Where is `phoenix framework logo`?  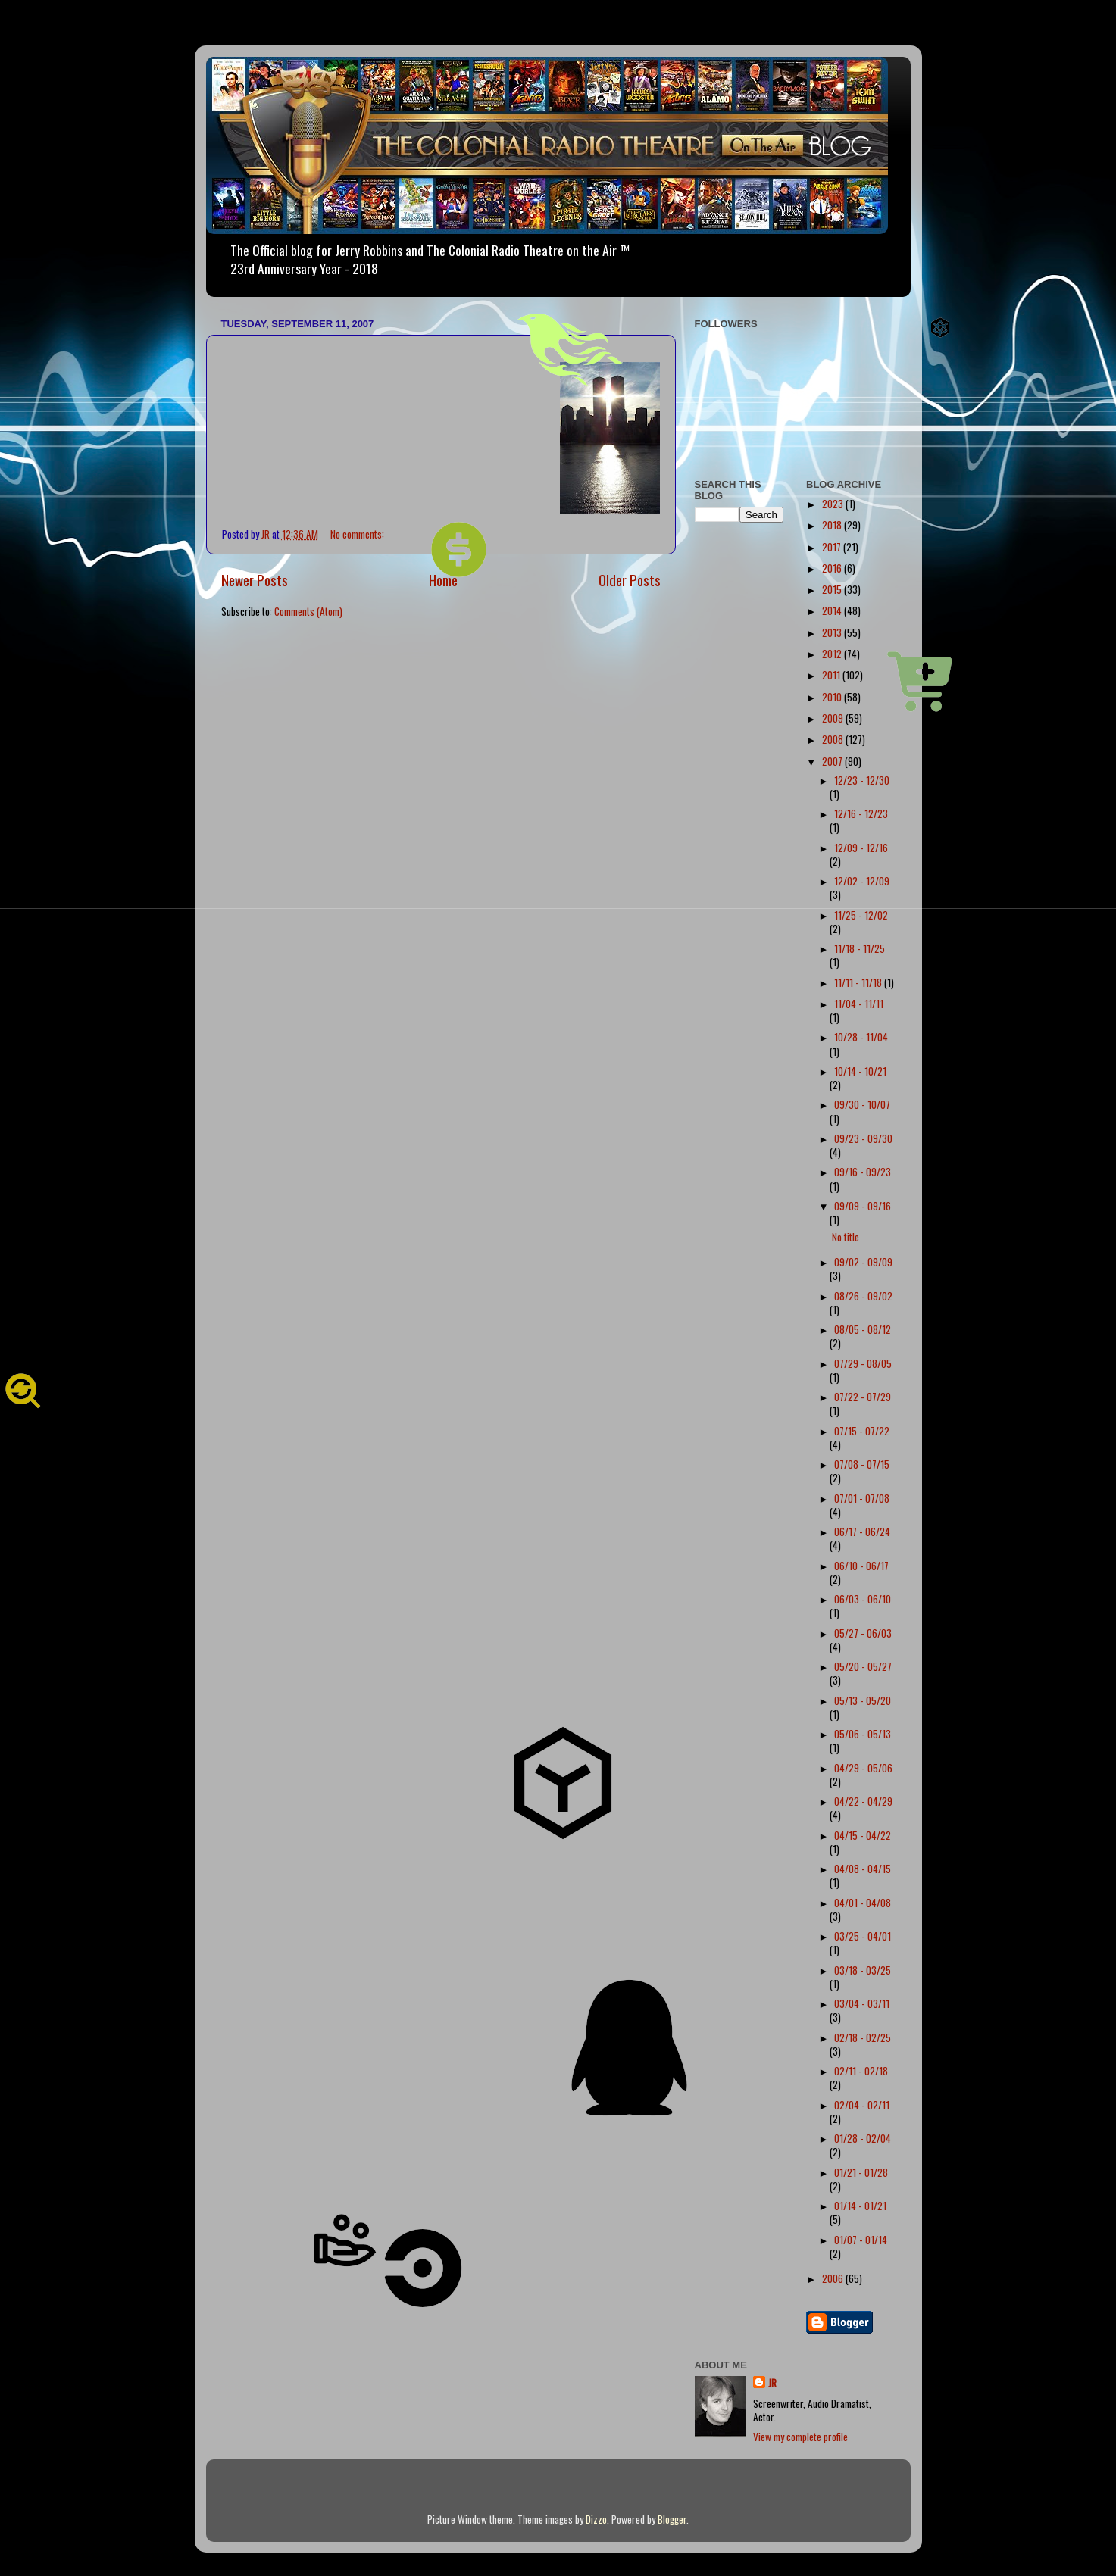 phoenix framework logo is located at coordinates (570, 349).